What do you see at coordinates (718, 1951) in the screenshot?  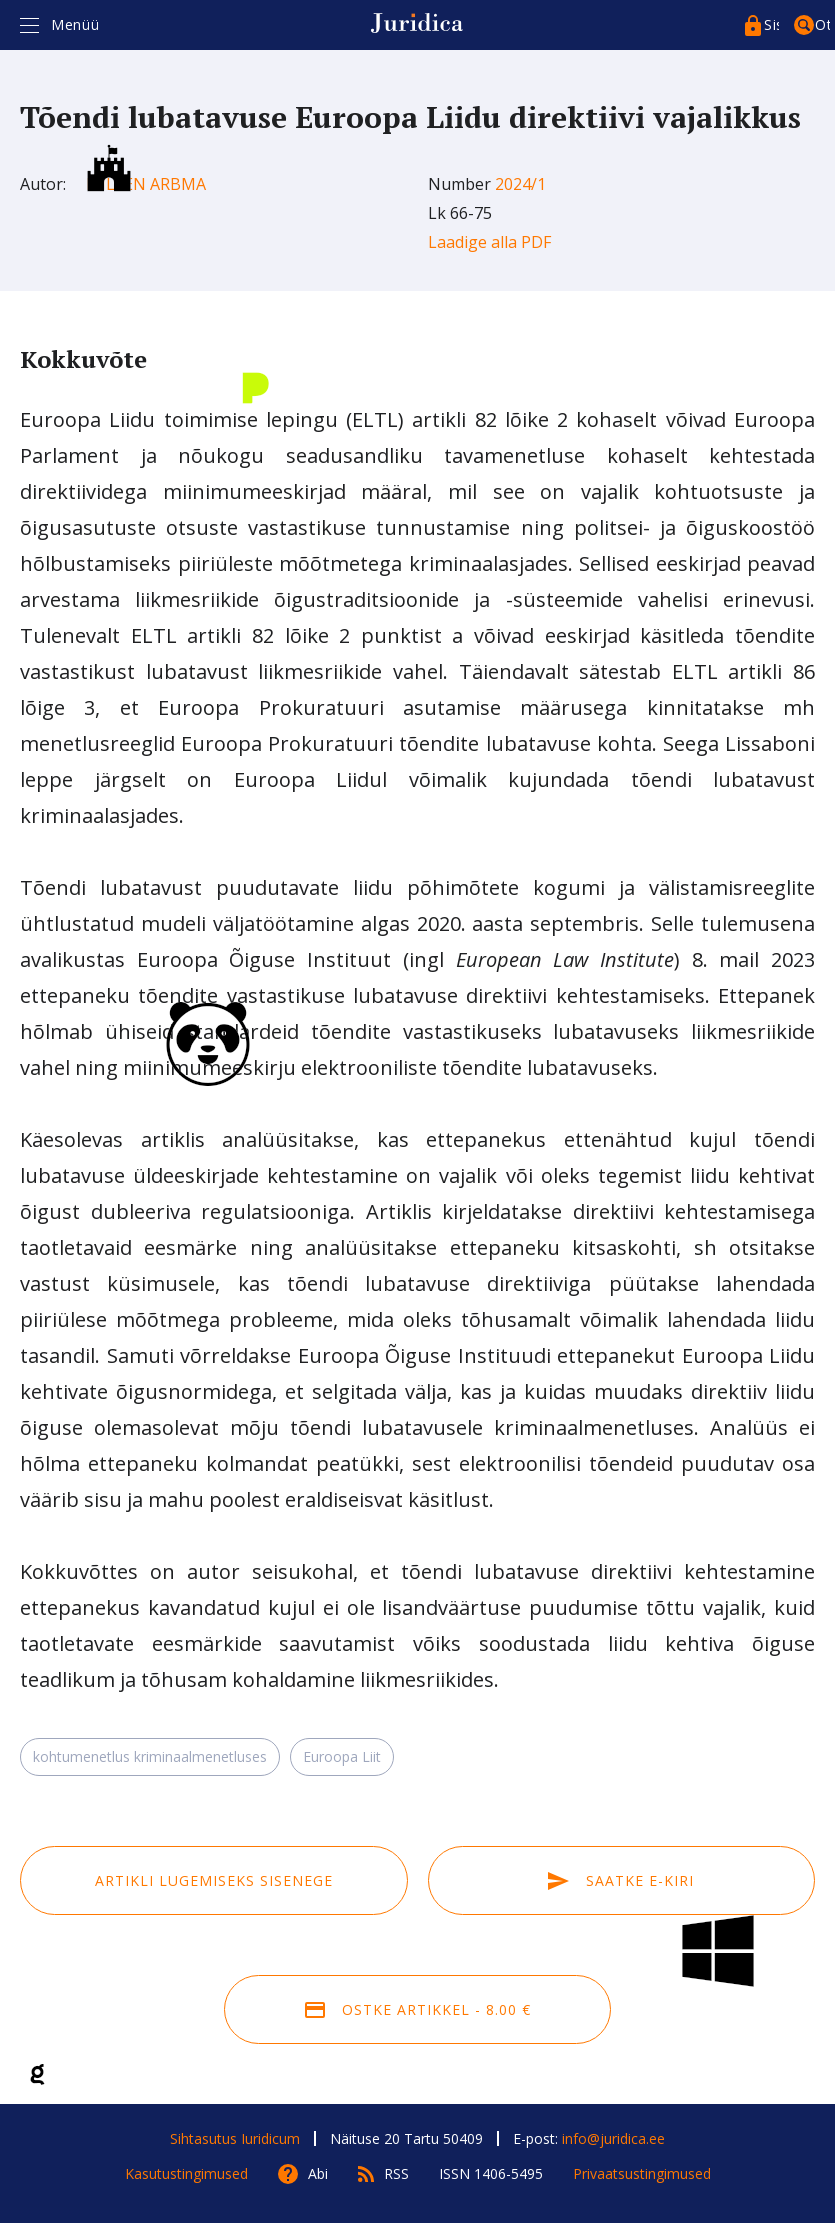 I see `windows operating system logo` at bounding box center [718, 1951].